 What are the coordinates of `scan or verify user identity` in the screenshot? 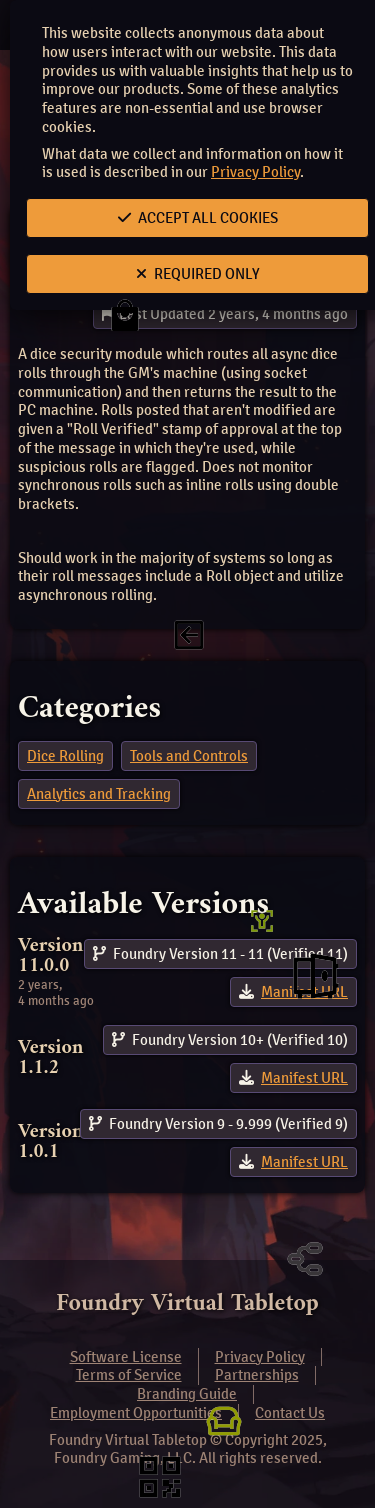 It's located at (262, 921).